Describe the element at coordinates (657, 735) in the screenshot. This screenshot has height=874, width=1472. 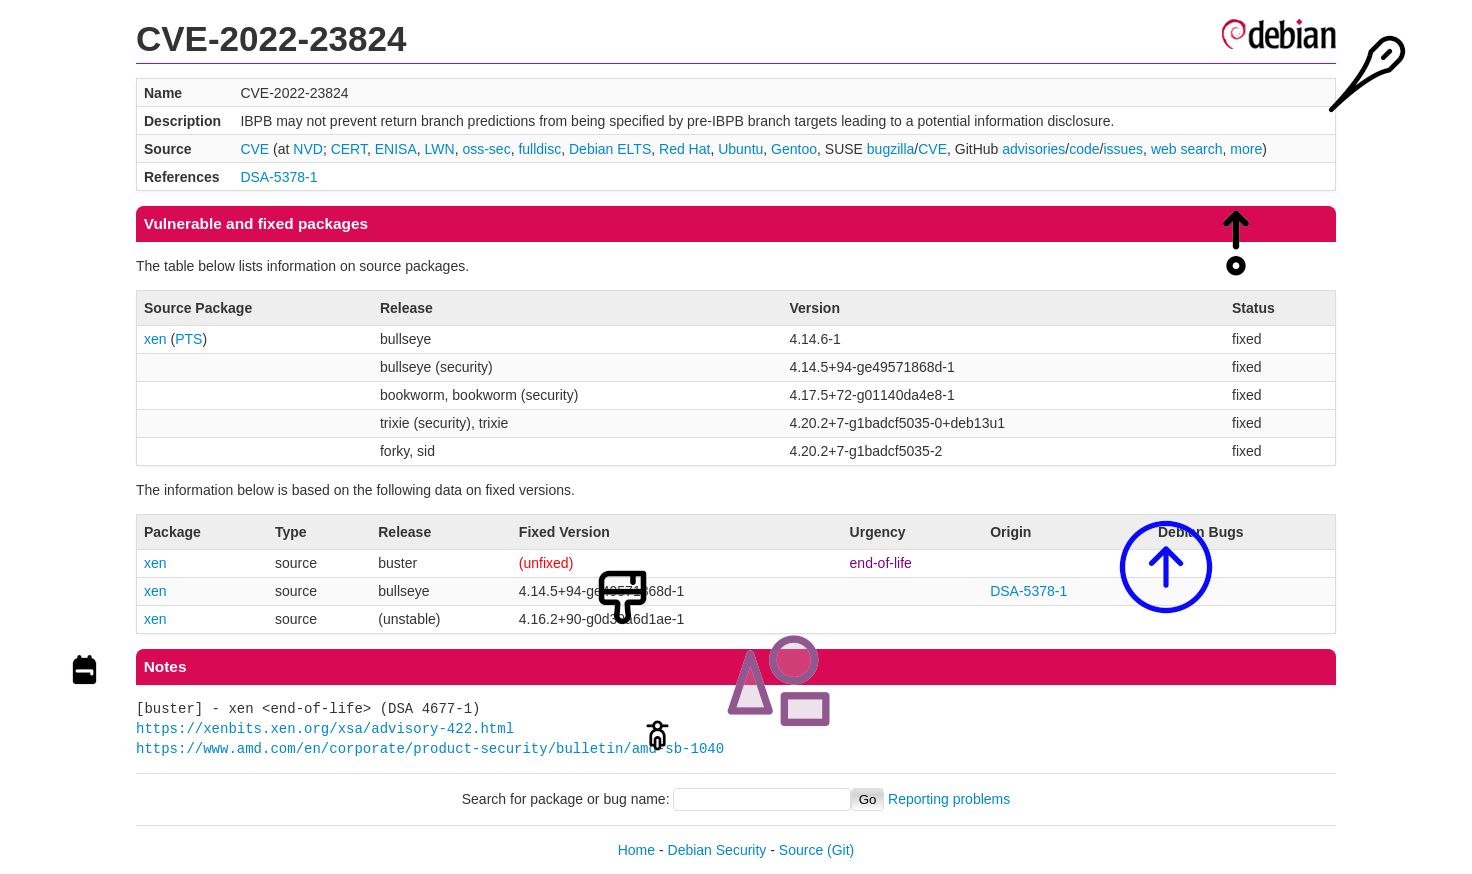
I see `select moped or scooter as transportation mode` at that location.